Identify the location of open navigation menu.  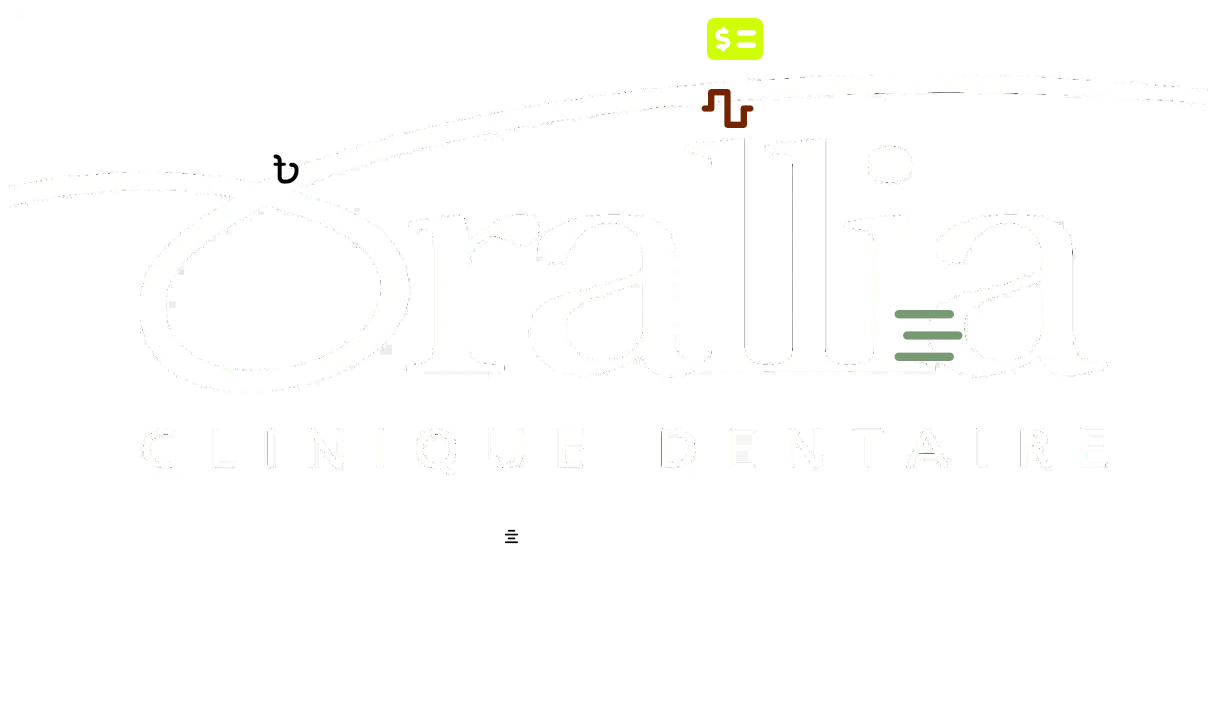
(928, 335).